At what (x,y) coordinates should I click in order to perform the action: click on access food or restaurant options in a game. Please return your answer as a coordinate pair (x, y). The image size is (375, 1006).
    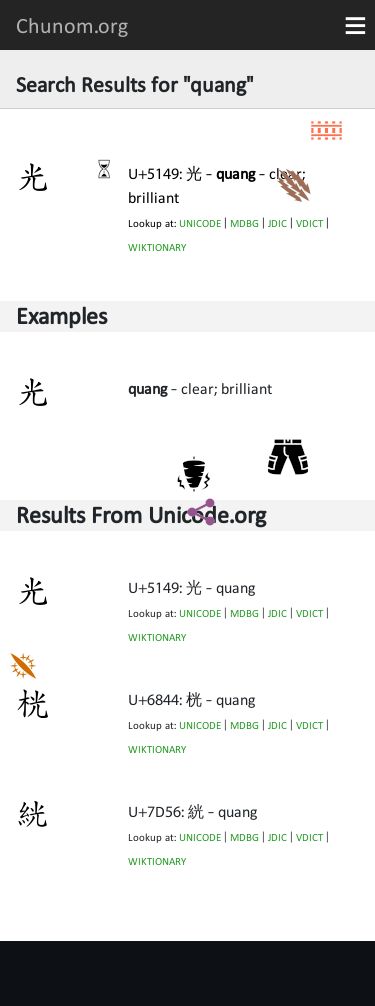
    Looking at the image, I should click on (194, 474).